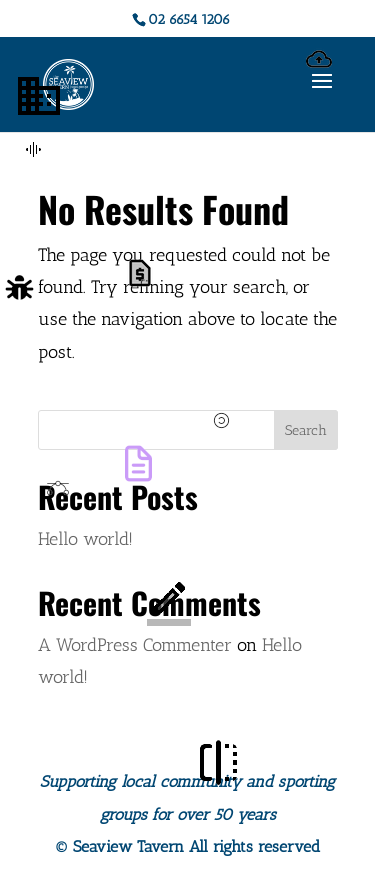  I want to click on access audio equalizer settings, so click(33, 149).